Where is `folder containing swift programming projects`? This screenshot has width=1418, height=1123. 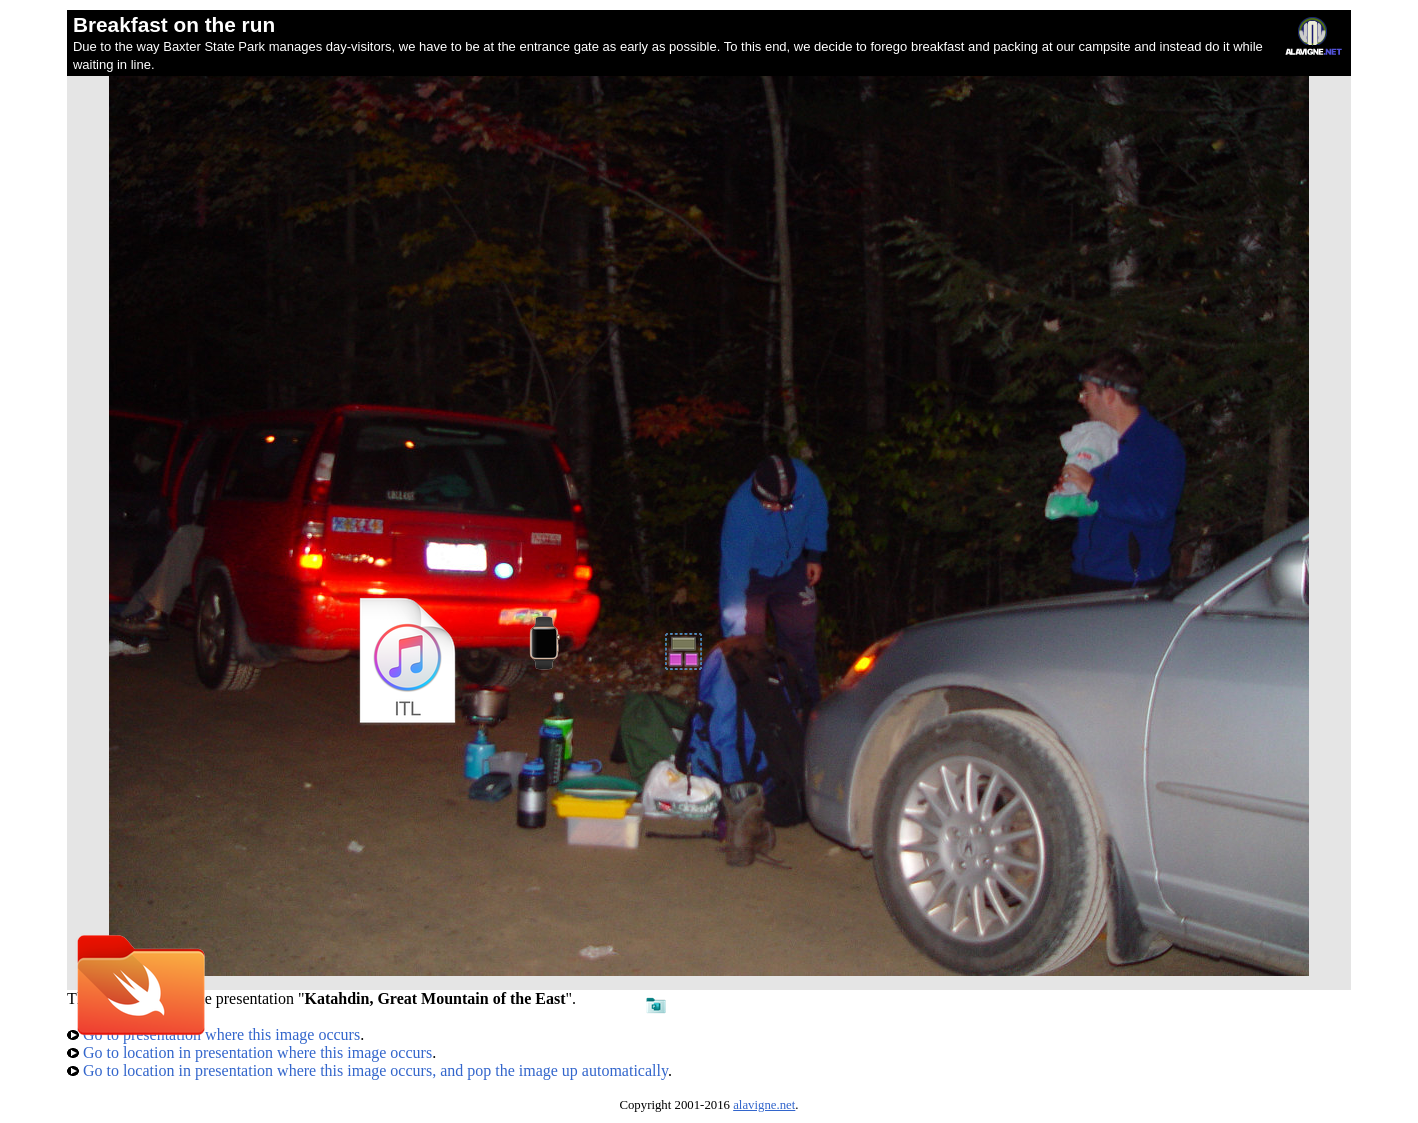 folder containing swift programming projects is located at coordinates (140, 988).